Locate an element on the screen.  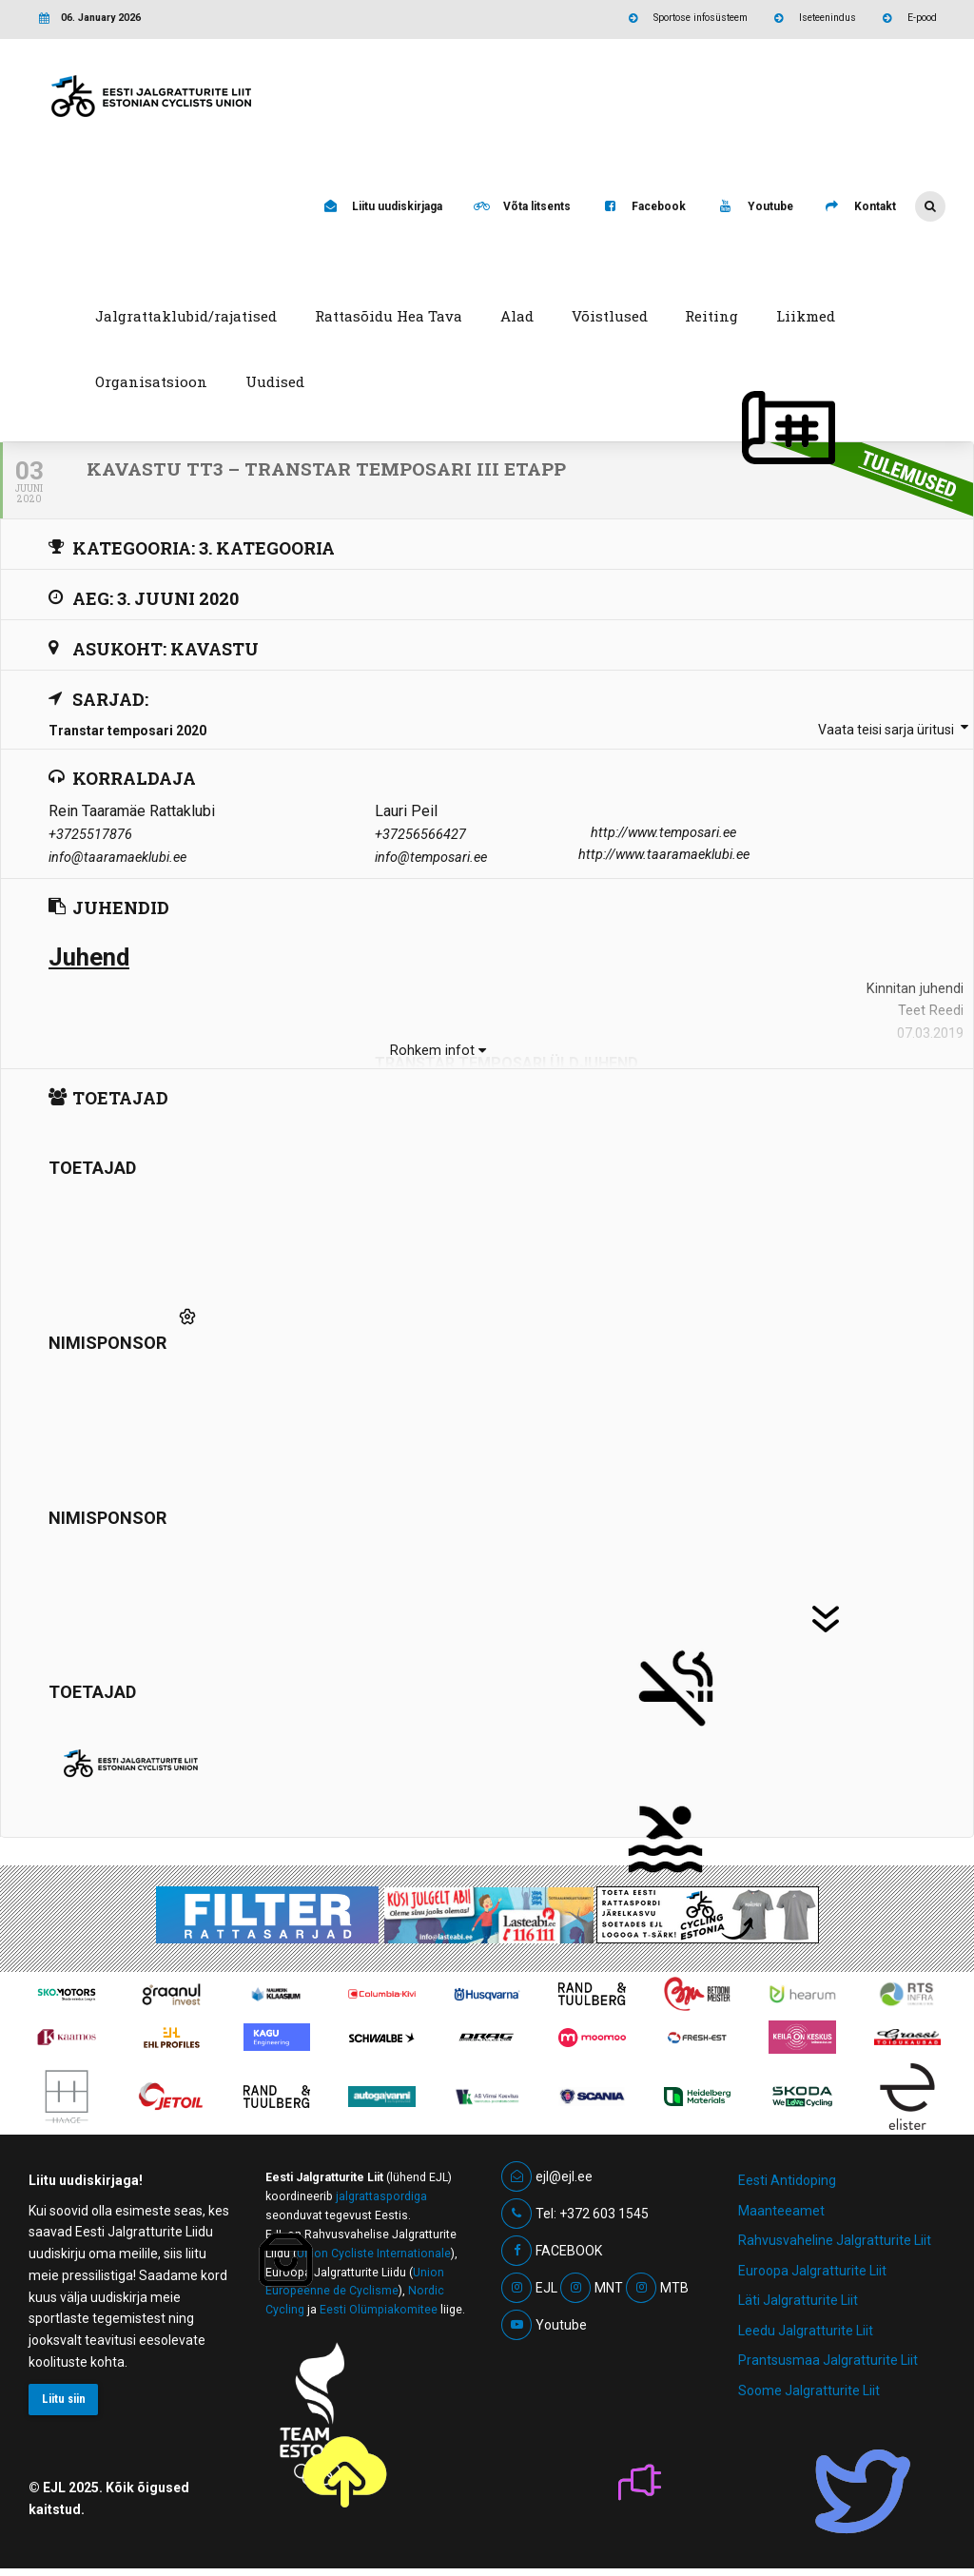
expand content or show more items is located at coordinates (826, 1619).